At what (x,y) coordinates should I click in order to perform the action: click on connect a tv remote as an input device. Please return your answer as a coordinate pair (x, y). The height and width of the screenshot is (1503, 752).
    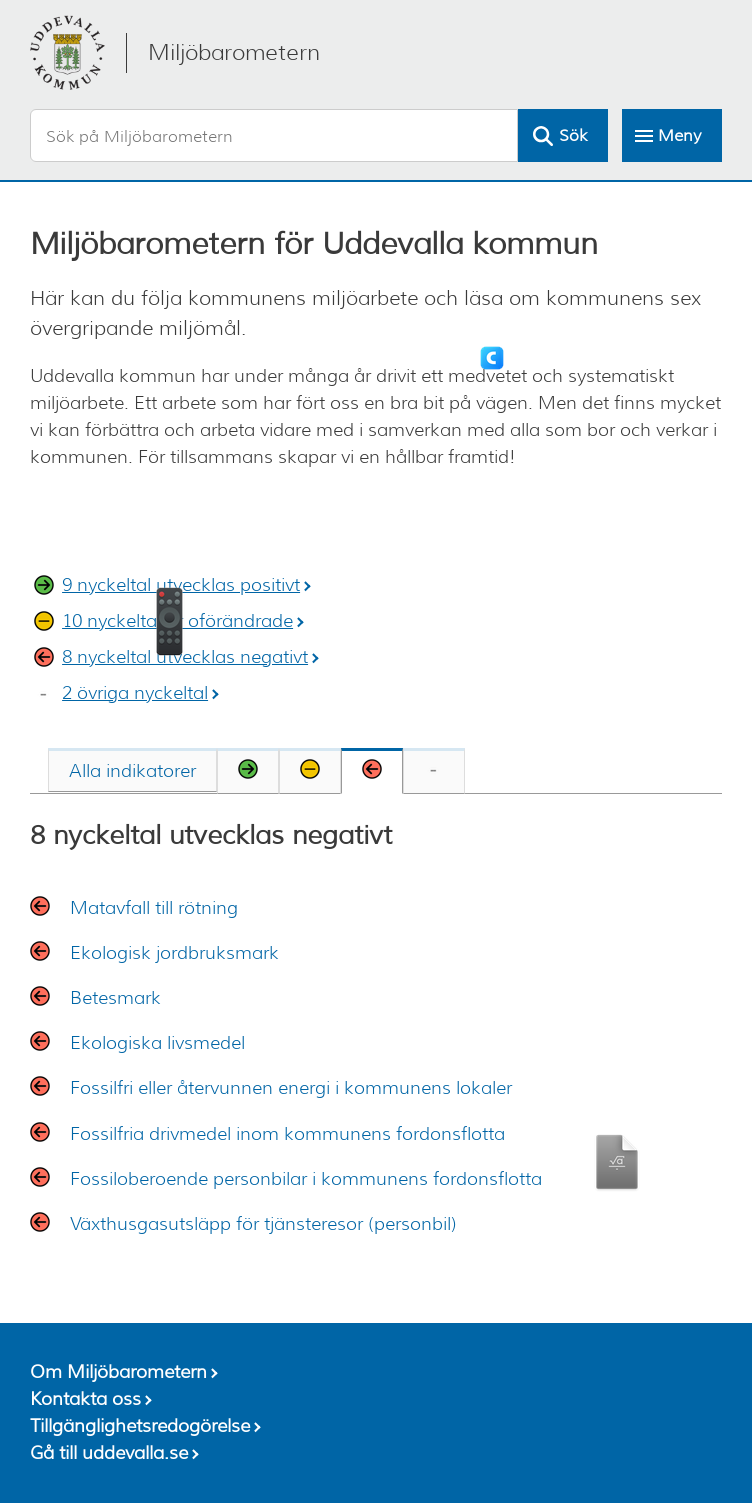
    Looking at the image, I should click on (169, 621).